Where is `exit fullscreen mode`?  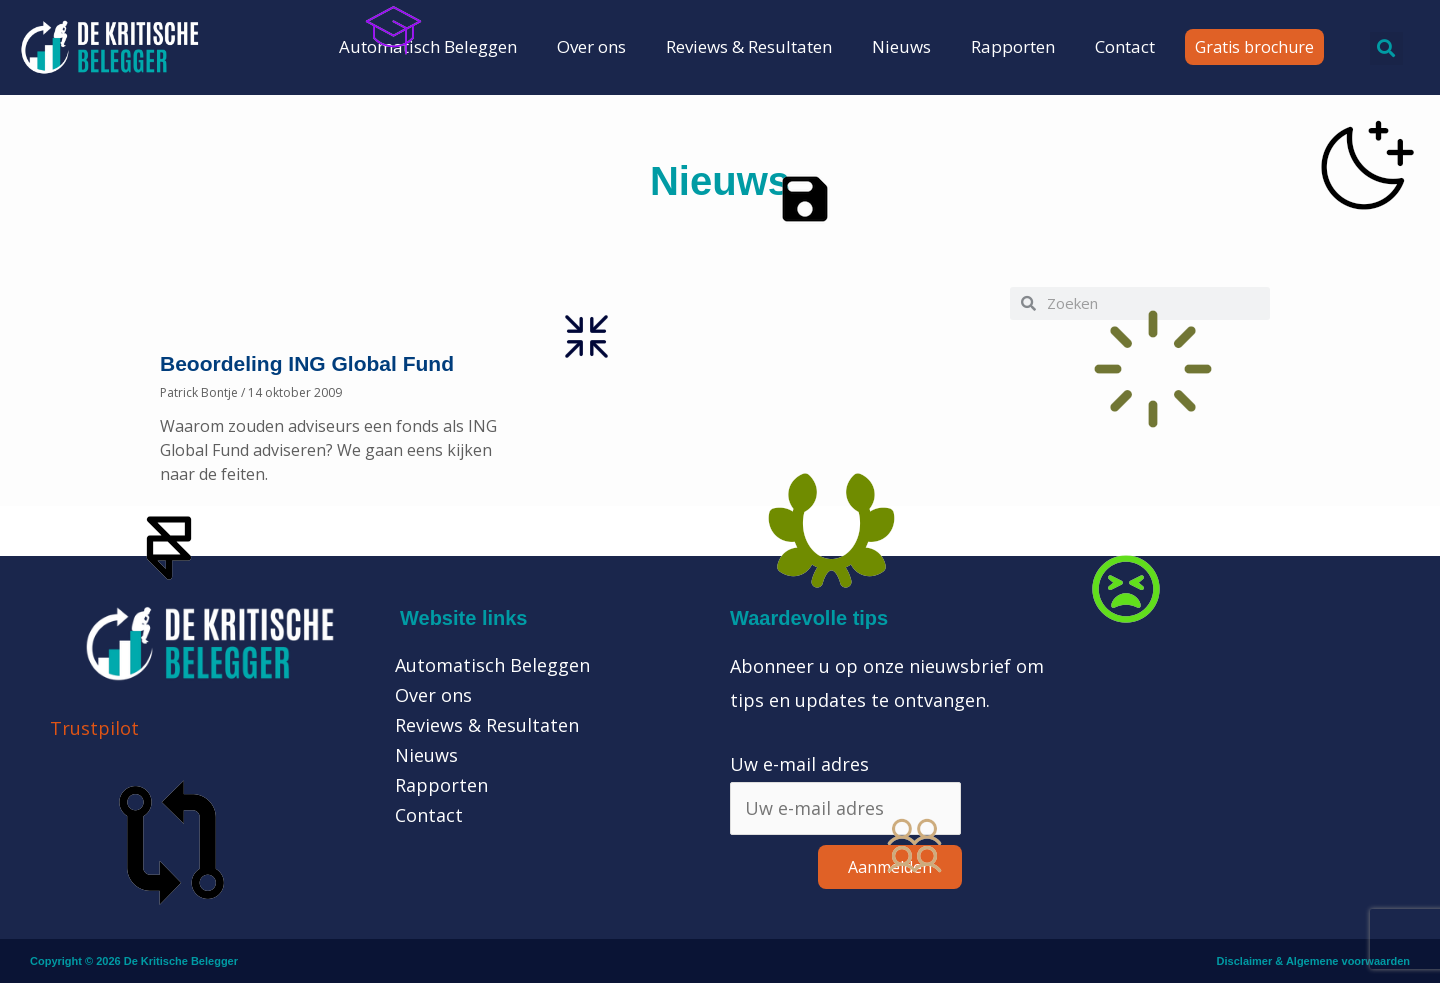
exit fullscreen mode is located at coordinates (586, 336).